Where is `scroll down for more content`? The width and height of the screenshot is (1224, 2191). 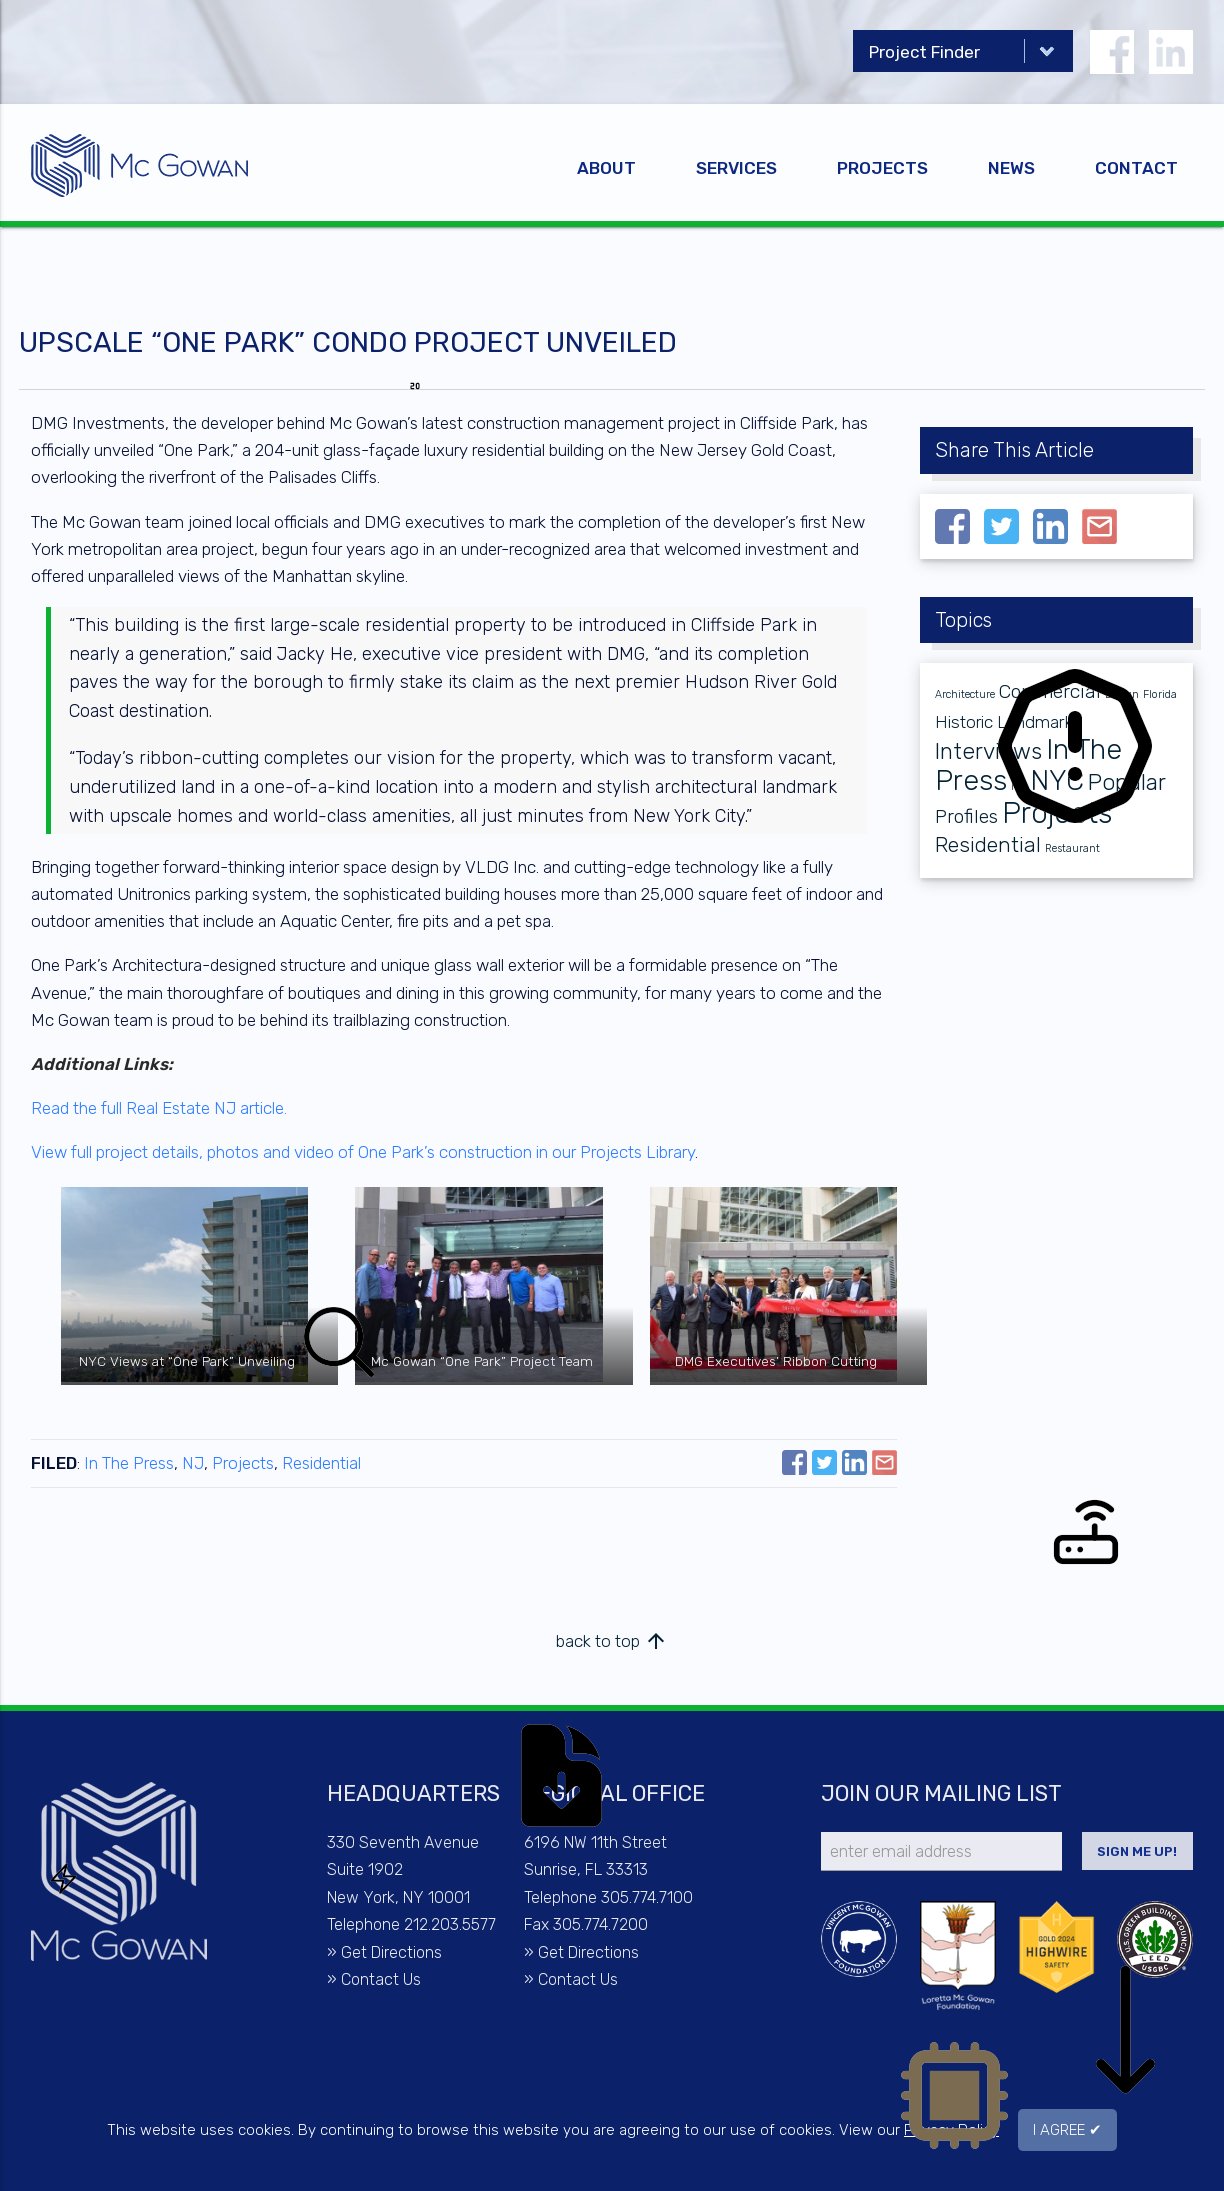
scroll down for more content is located at coordinates (1125, 2029).